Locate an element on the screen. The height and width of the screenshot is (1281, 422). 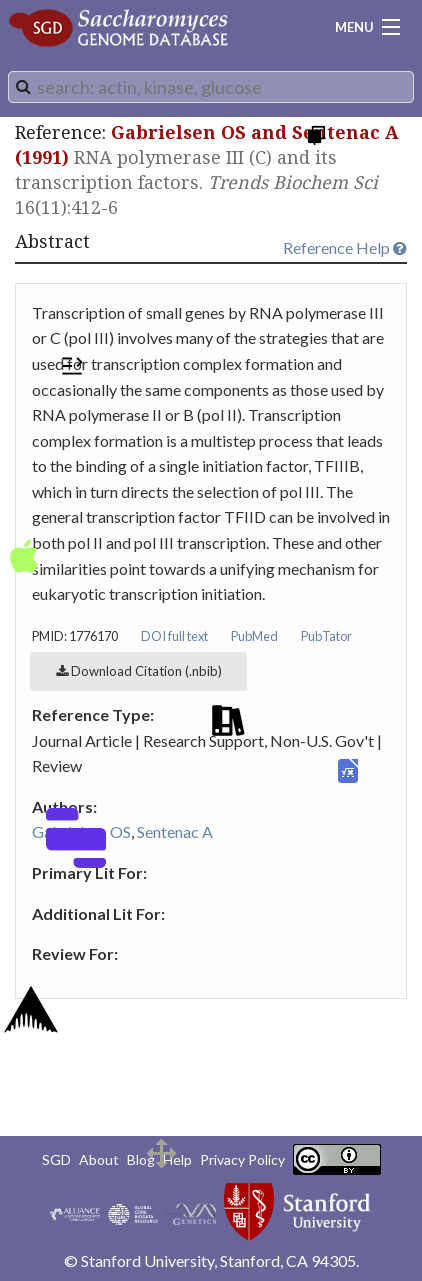
launch ardour digital audio workstation is located at coordinates (31, 1009).